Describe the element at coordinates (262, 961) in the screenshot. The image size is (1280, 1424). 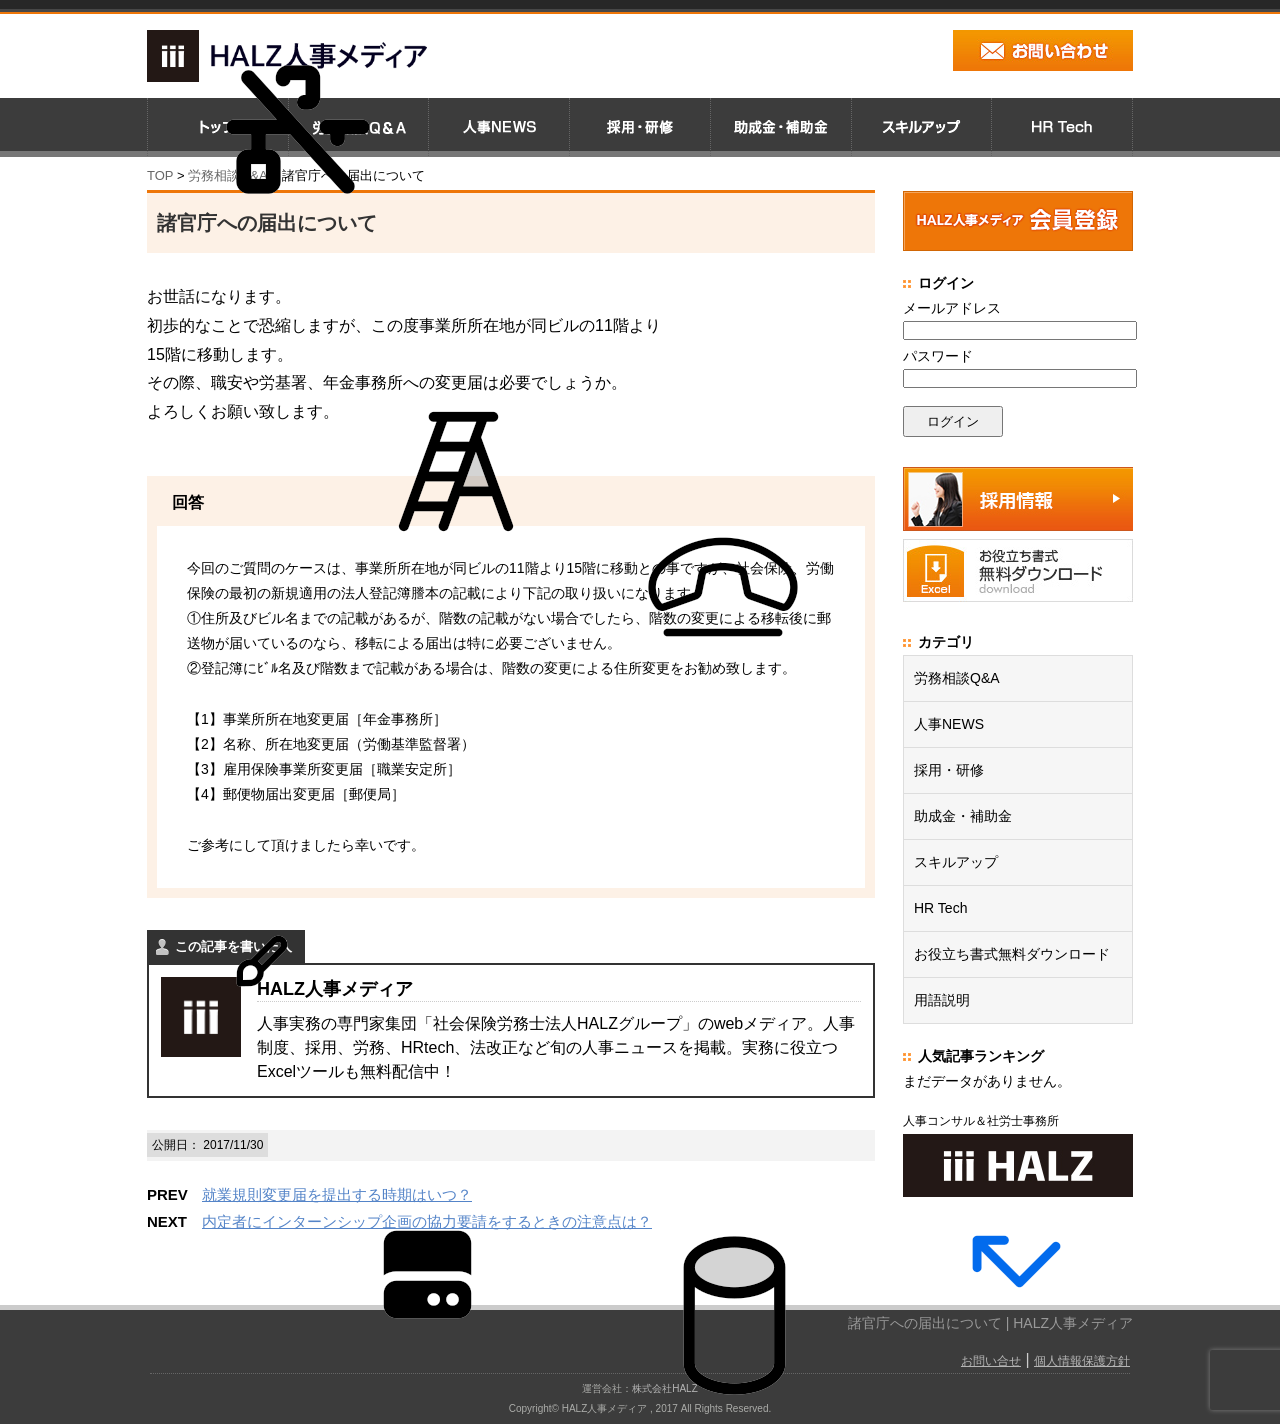
I see `access drawing or painting tools` at that location.